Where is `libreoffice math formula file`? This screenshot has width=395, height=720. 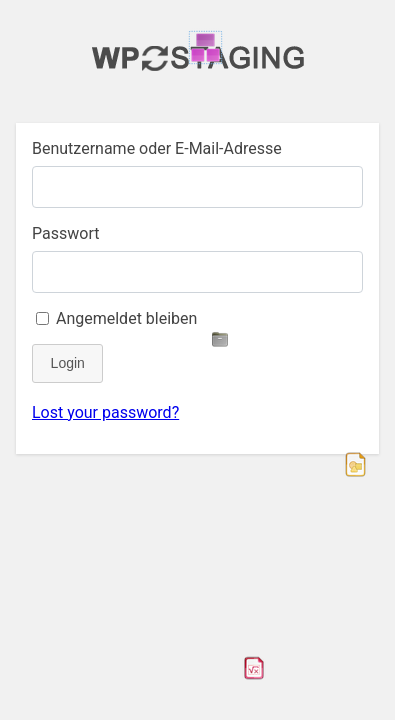 libreoffice math formula file is located at coordinates (254, 668).